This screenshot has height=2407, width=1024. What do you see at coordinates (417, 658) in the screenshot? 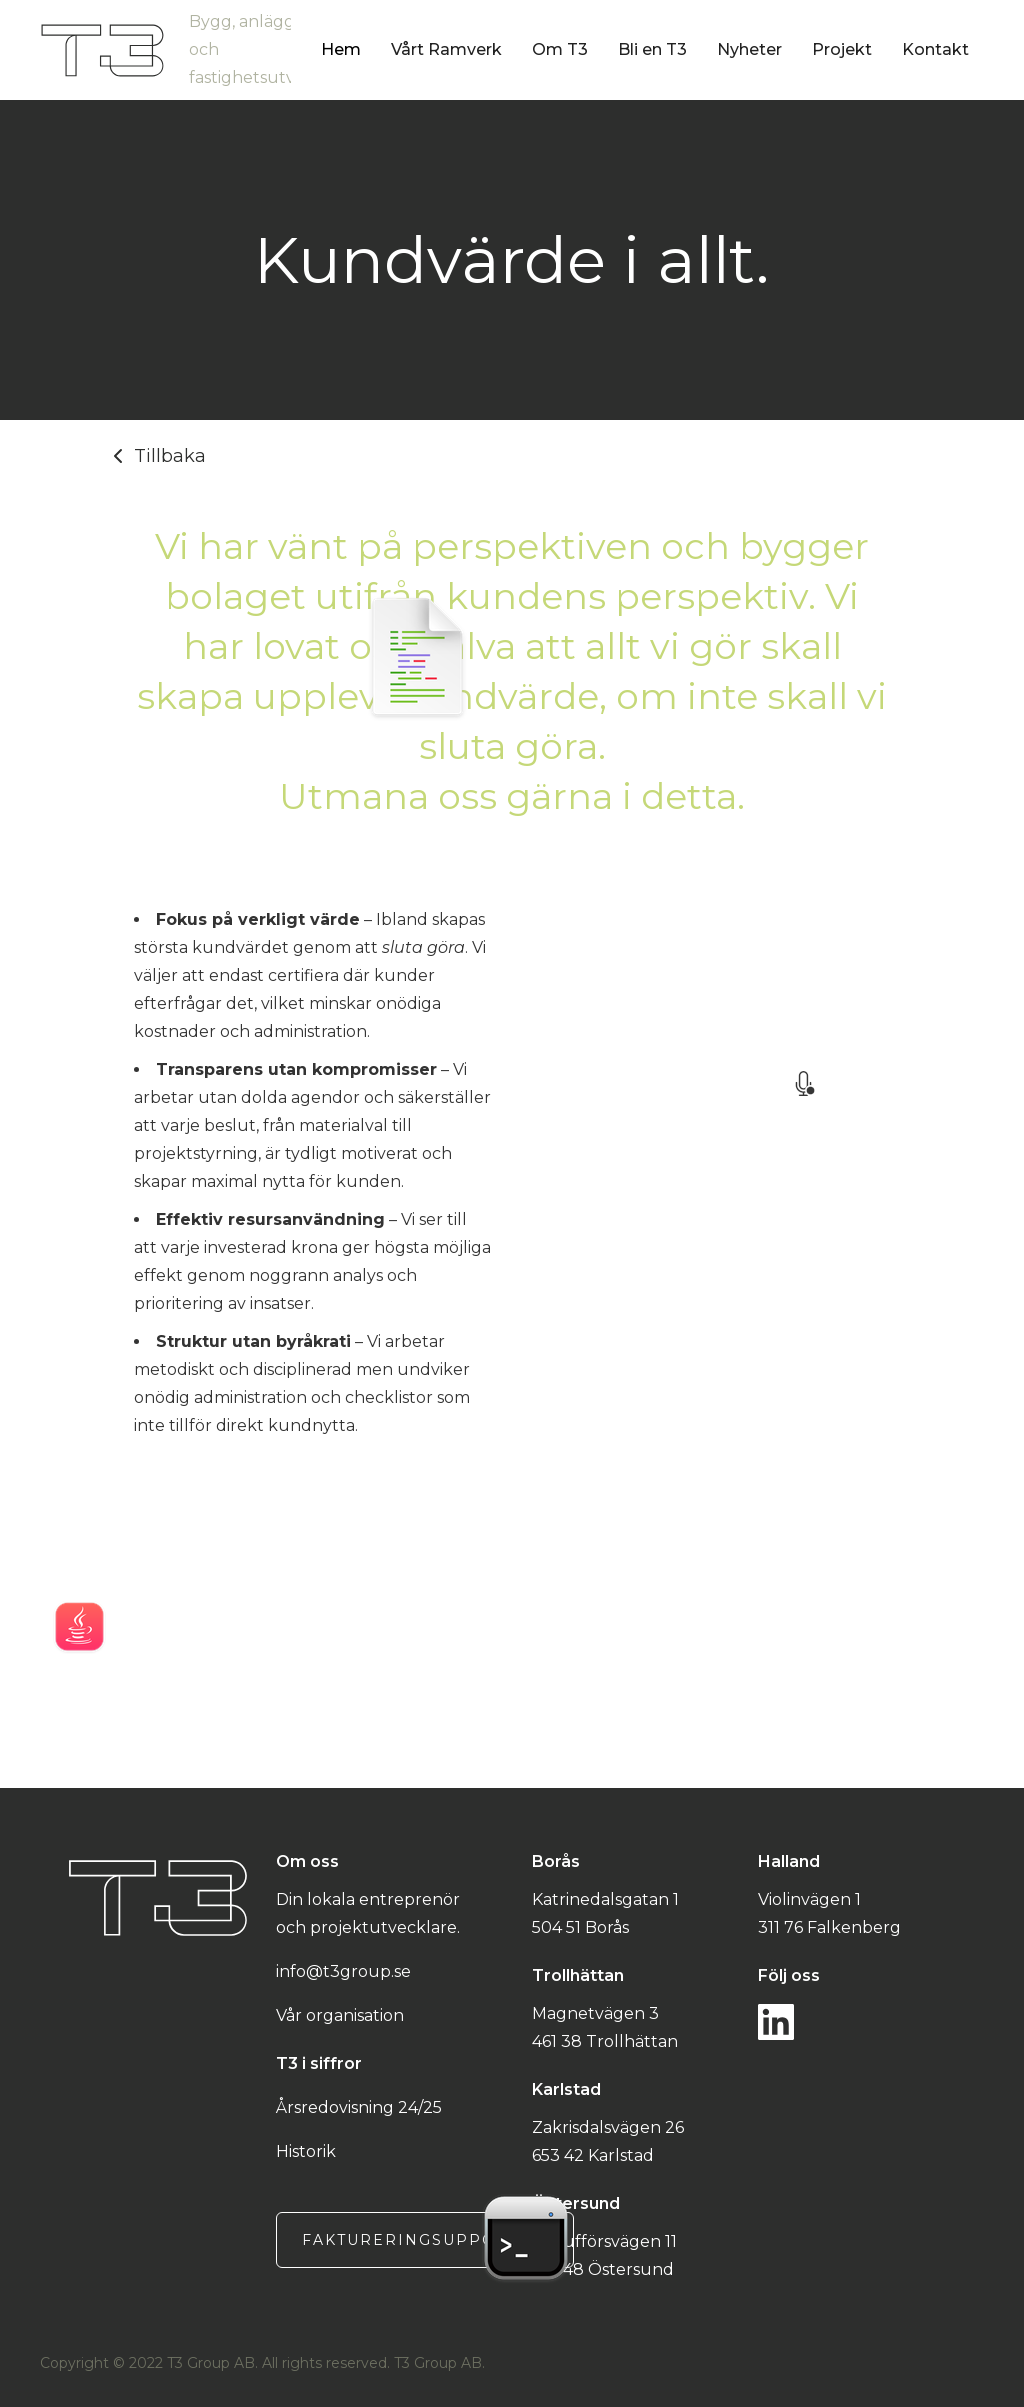
I see `a COBOL source code file` at bounding box center [417, 658].